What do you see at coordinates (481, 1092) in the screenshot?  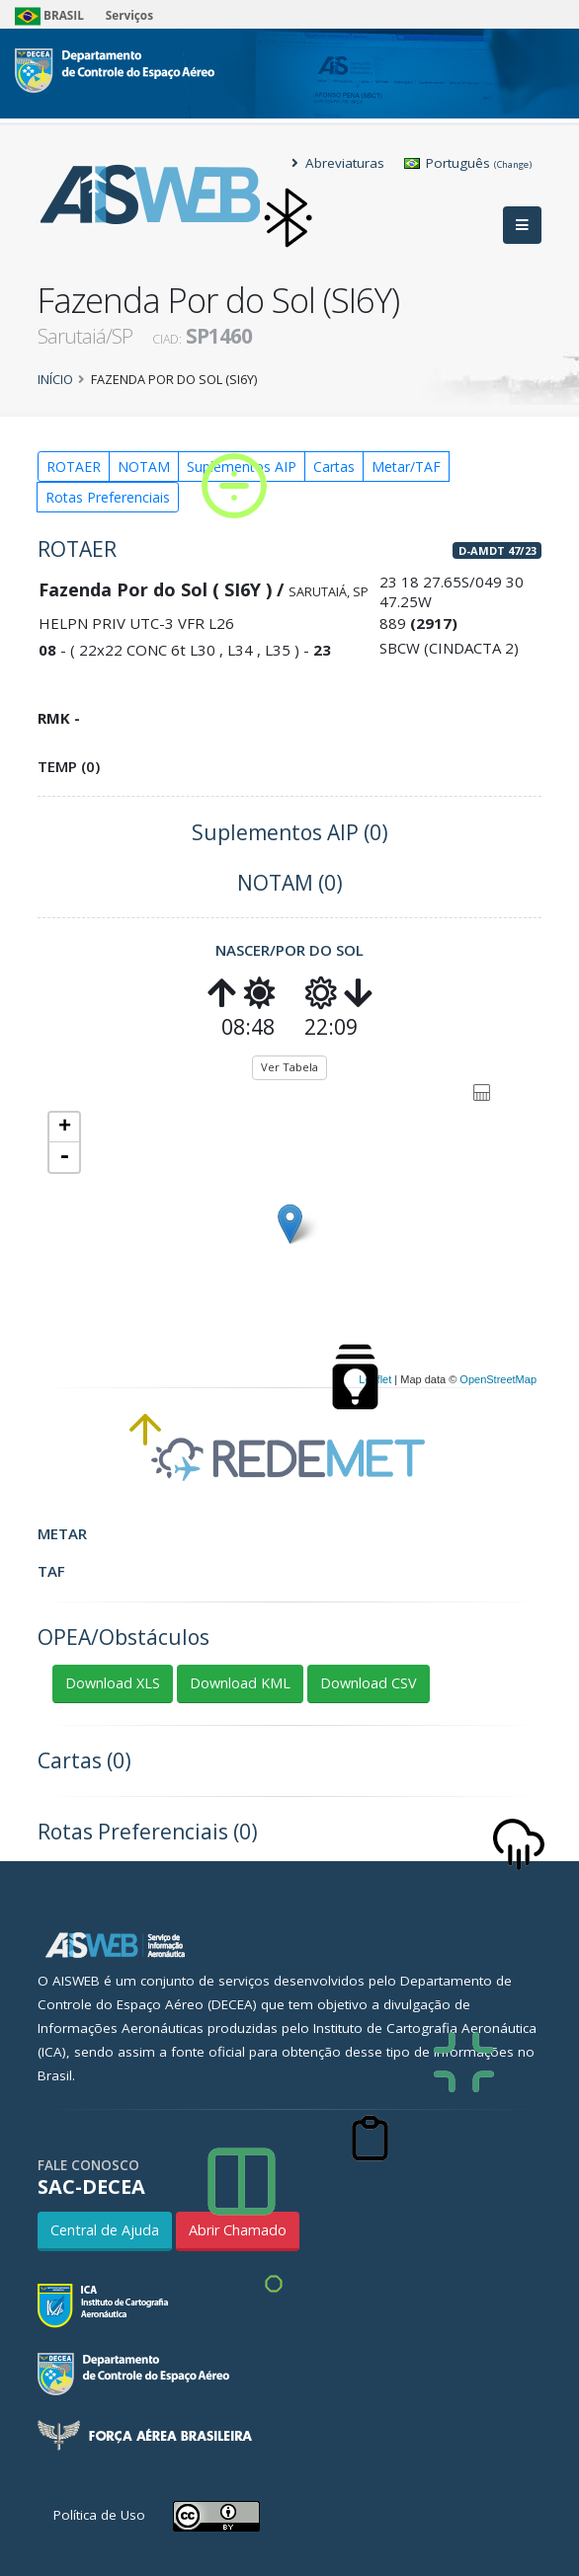 I see `toggle bottom panel visibility` at bounding box center [481, 1092].